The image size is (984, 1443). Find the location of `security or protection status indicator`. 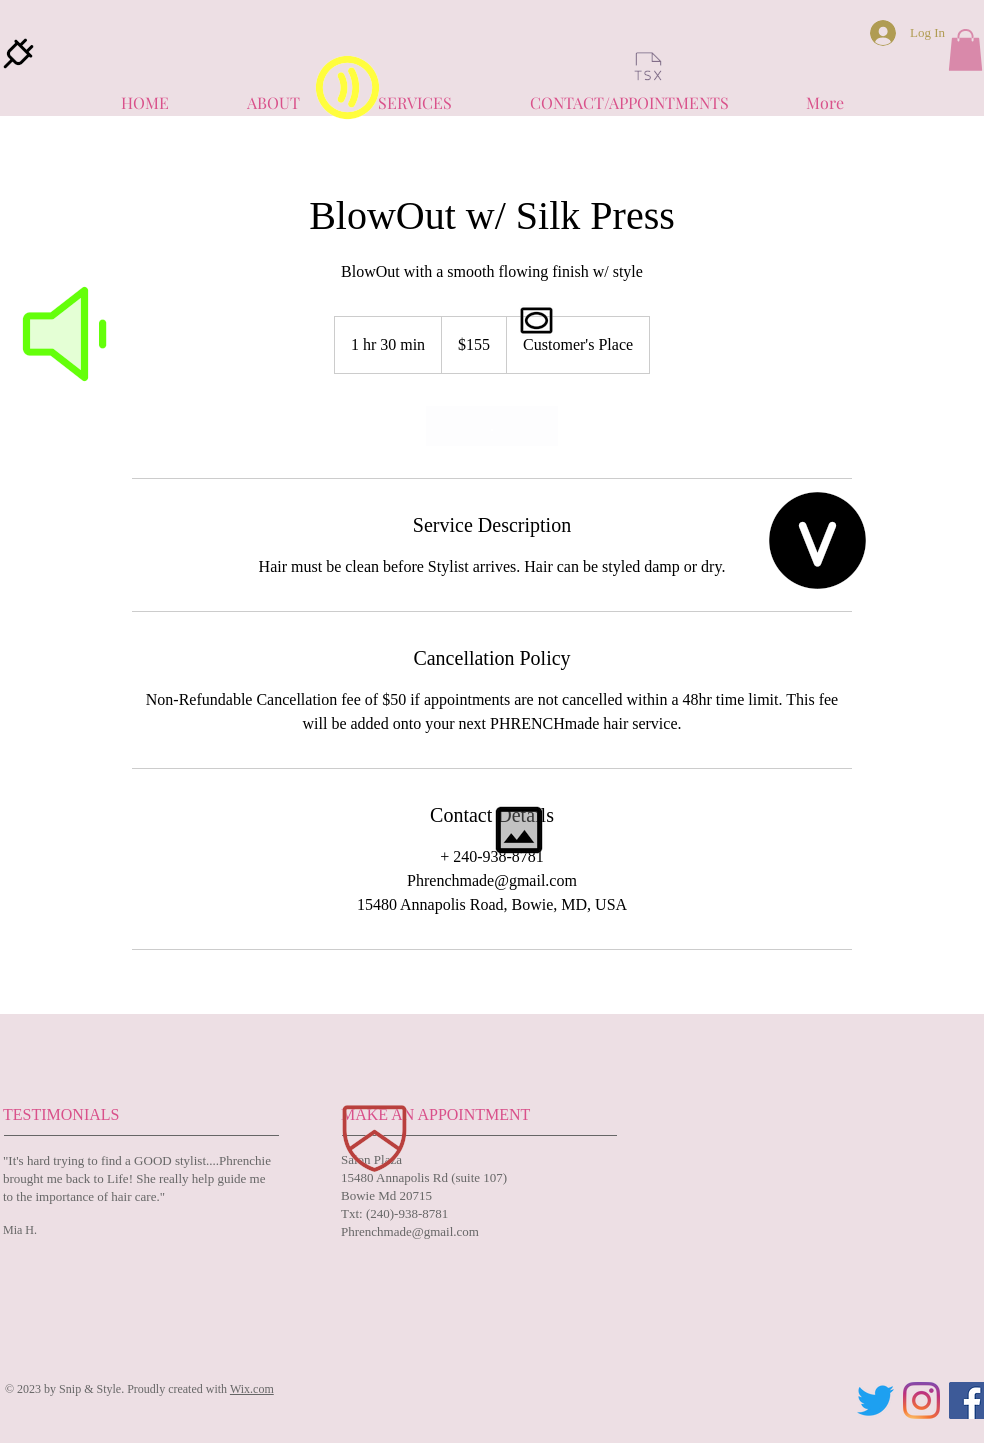

security or protection status indicator is located at coordinates (374, 1134).